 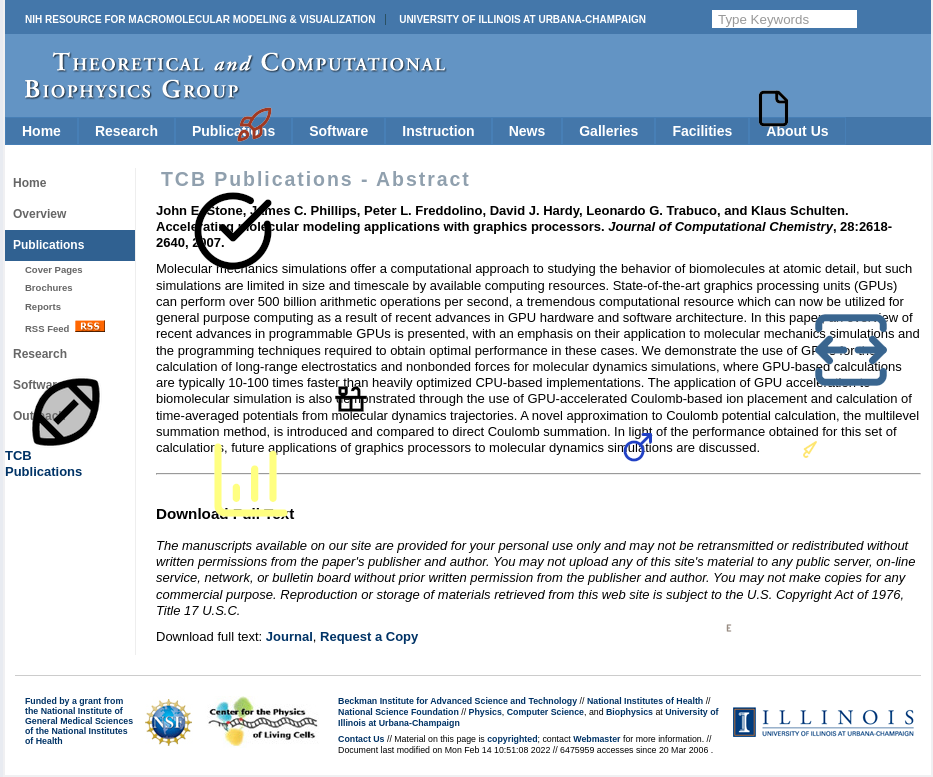 I want to click on indicates clear or dry weather conditions, so click(x=810, y=449).